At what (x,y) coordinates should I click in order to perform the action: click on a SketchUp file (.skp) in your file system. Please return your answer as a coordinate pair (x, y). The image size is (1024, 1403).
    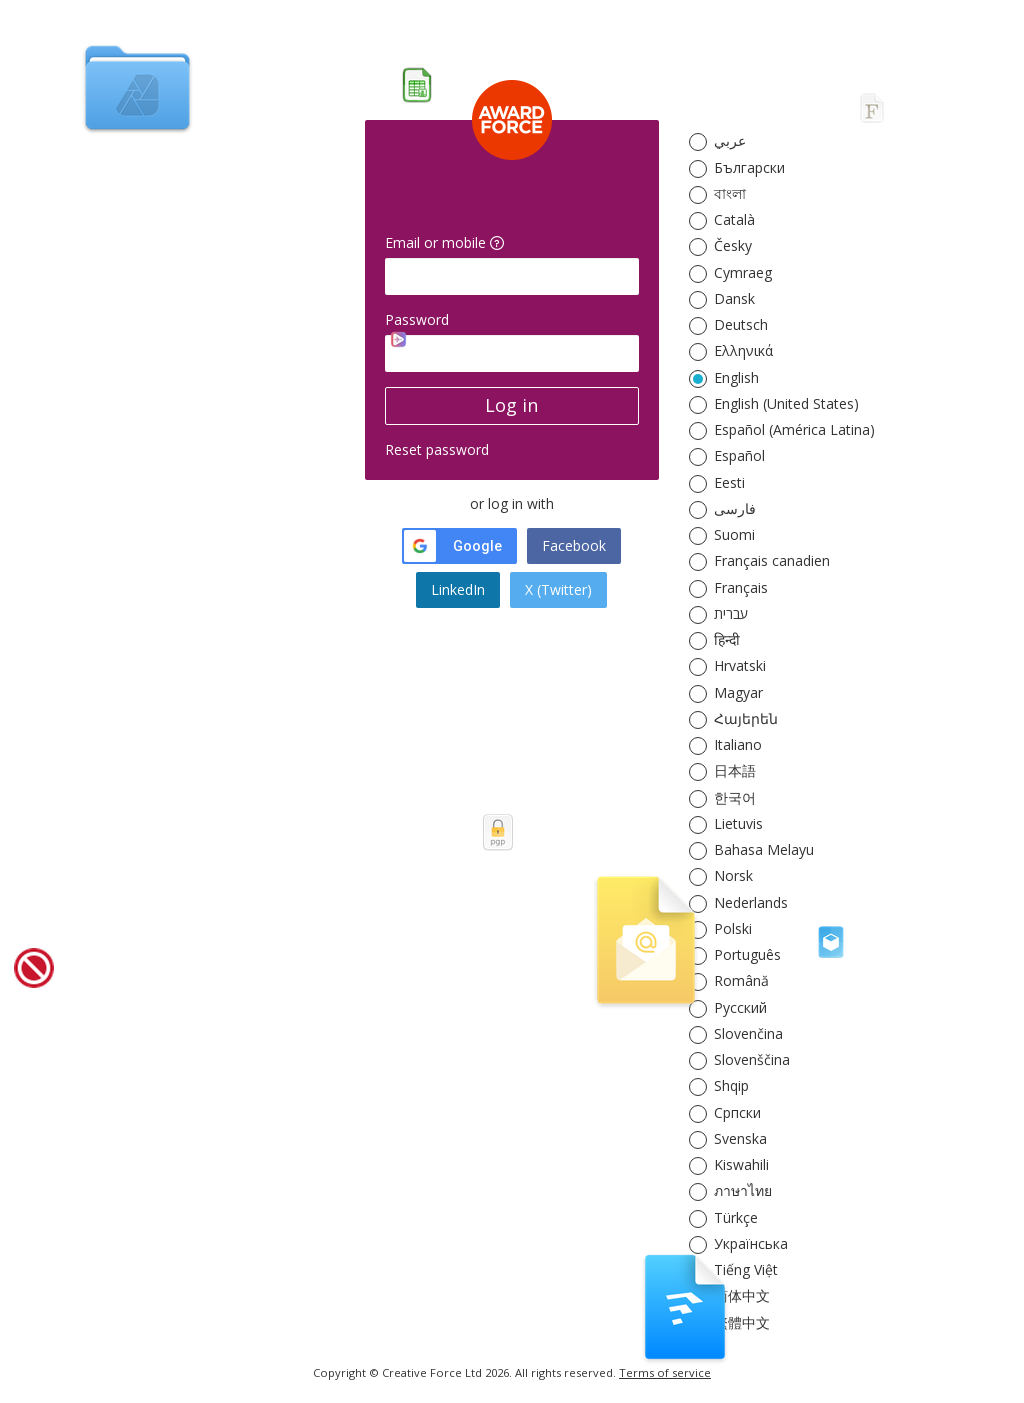
    Looking at the image, I should click on (685, 1309).